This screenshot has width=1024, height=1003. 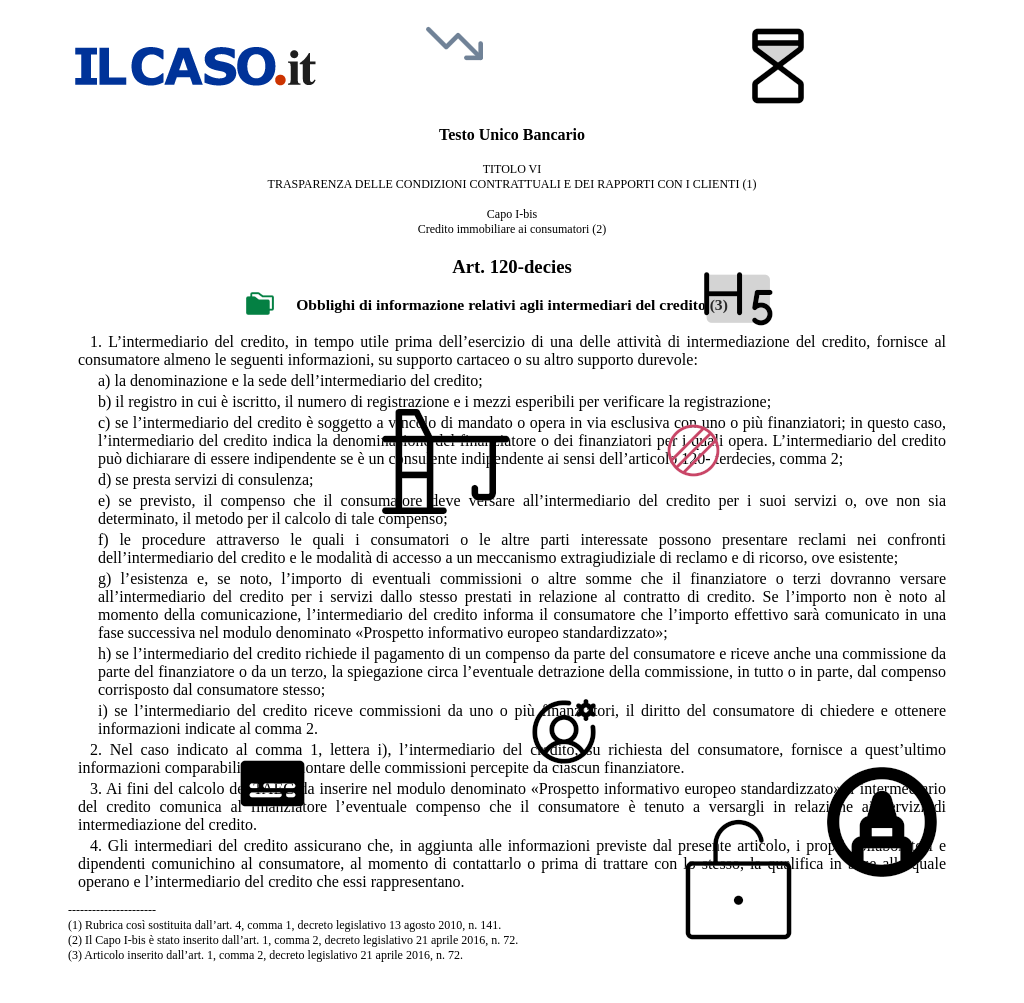 What do you see at coordinates (882, 822) in the screenshot?
I see `mark or highlight a location on a map` at bounding box center [882, 822].